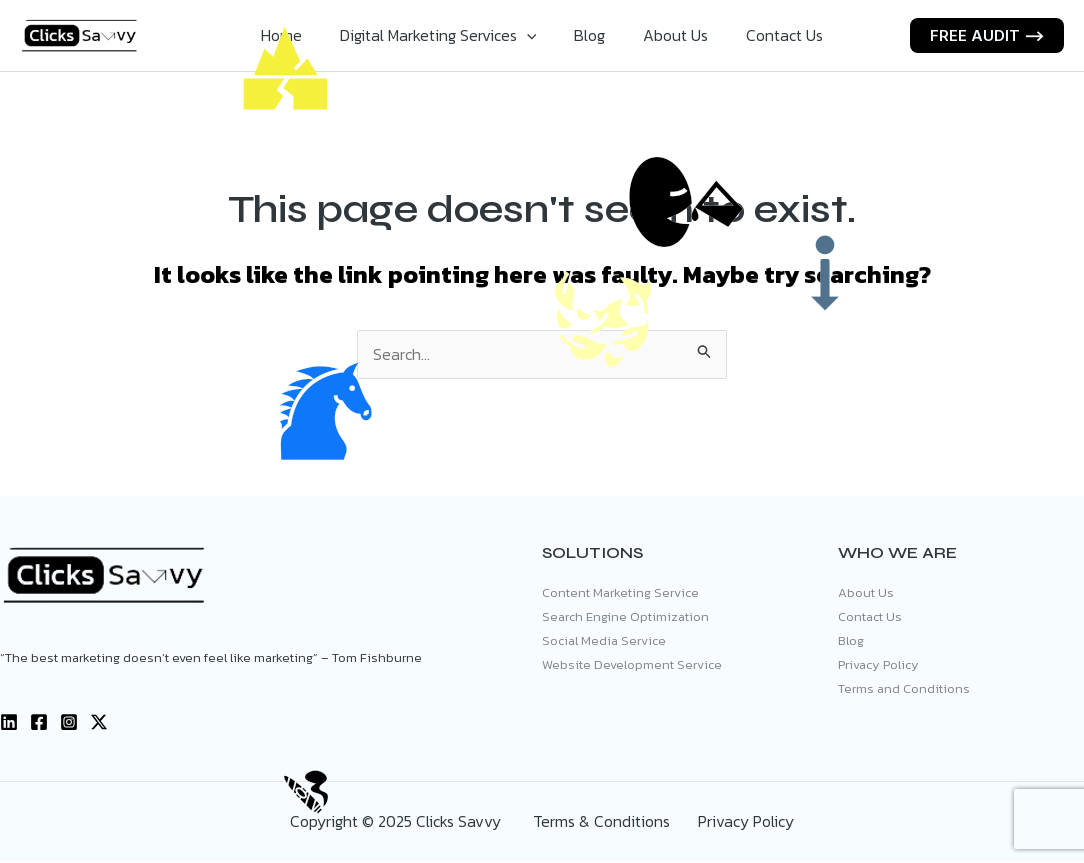 The height and width of the screenshot is (863, 1084). Describe the element at coordinates (686, 202) in the screenshot. I see `indicates drinking or beverage consumption in gameplay` at that location.